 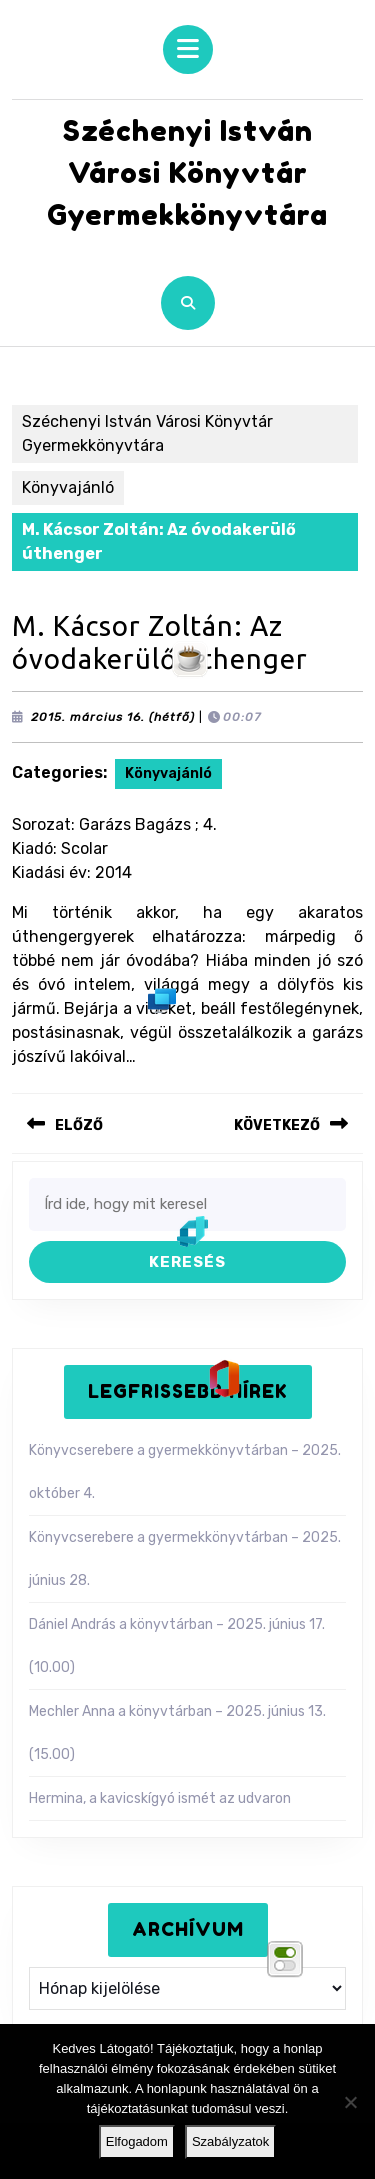 I want to click on open visualblend application, so click(x=192, y=1231).